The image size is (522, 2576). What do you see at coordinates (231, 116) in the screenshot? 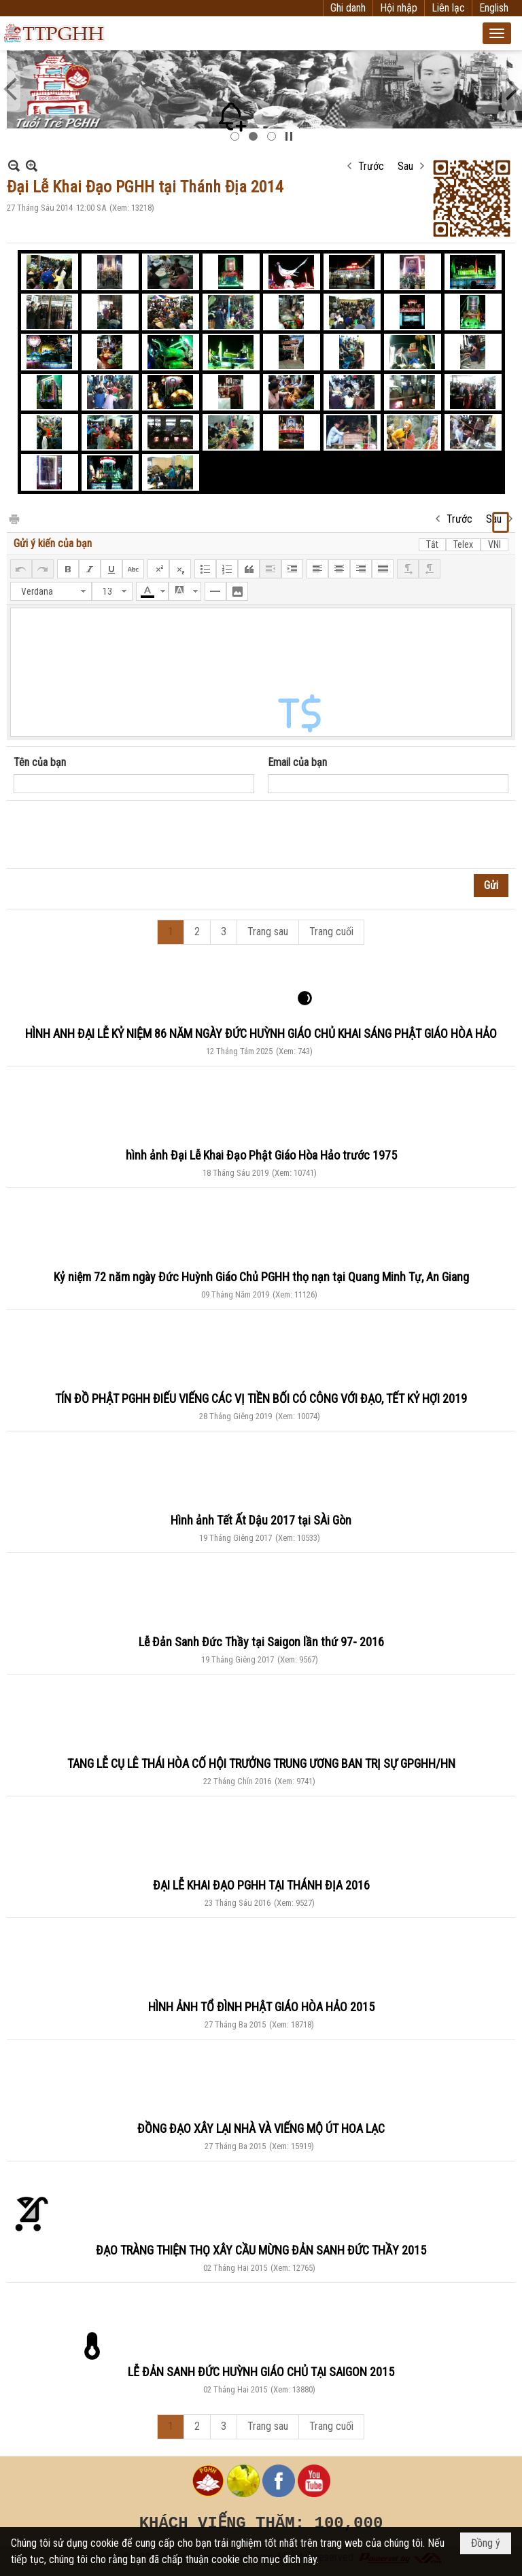
I see `add a new notification or alert` at bounding box center [231, 116].